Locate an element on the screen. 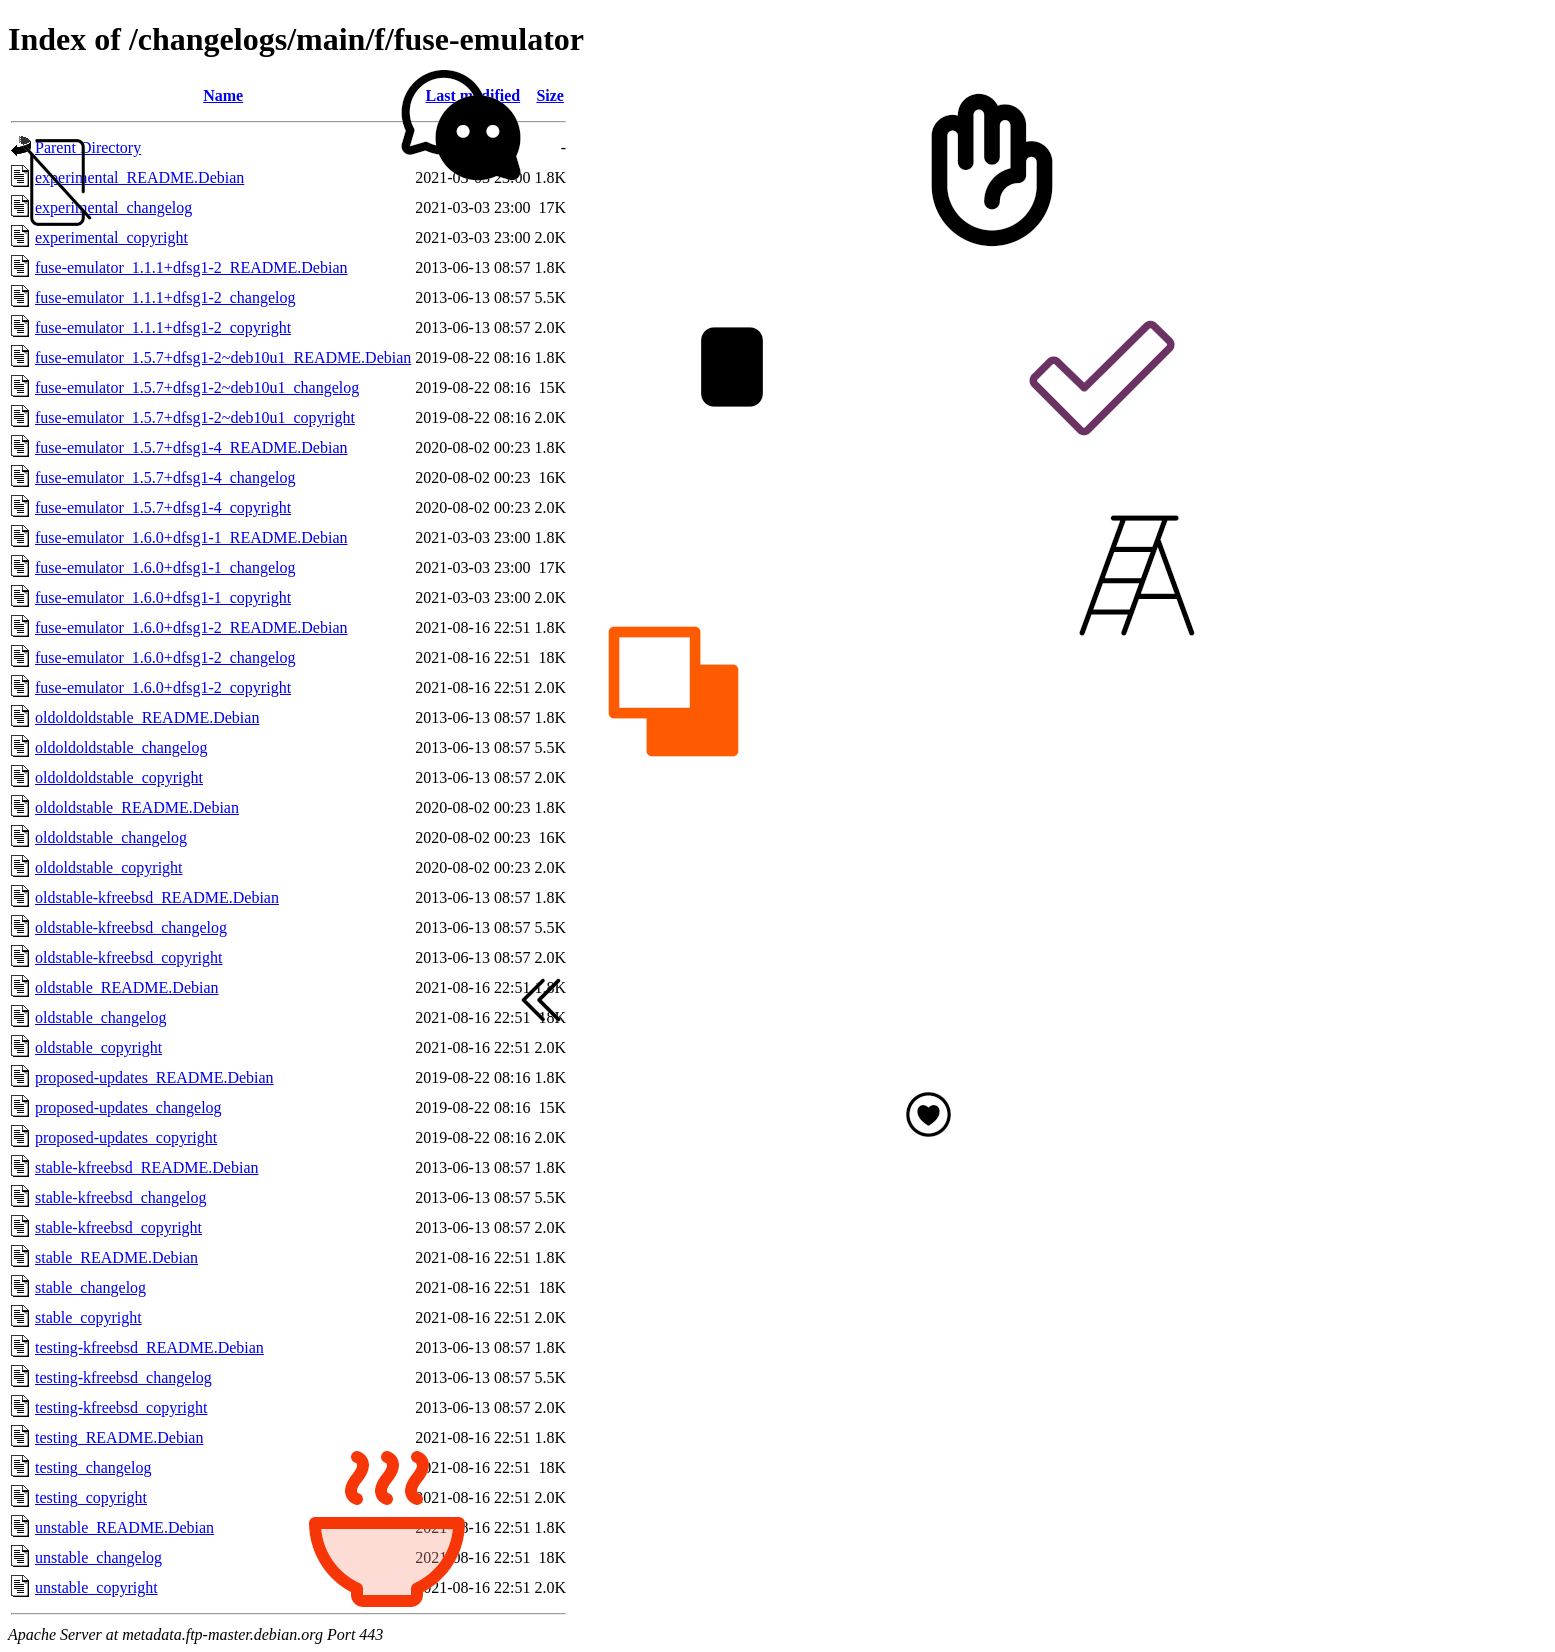  confirm or submit an action is located at coordinates (1099, 375).